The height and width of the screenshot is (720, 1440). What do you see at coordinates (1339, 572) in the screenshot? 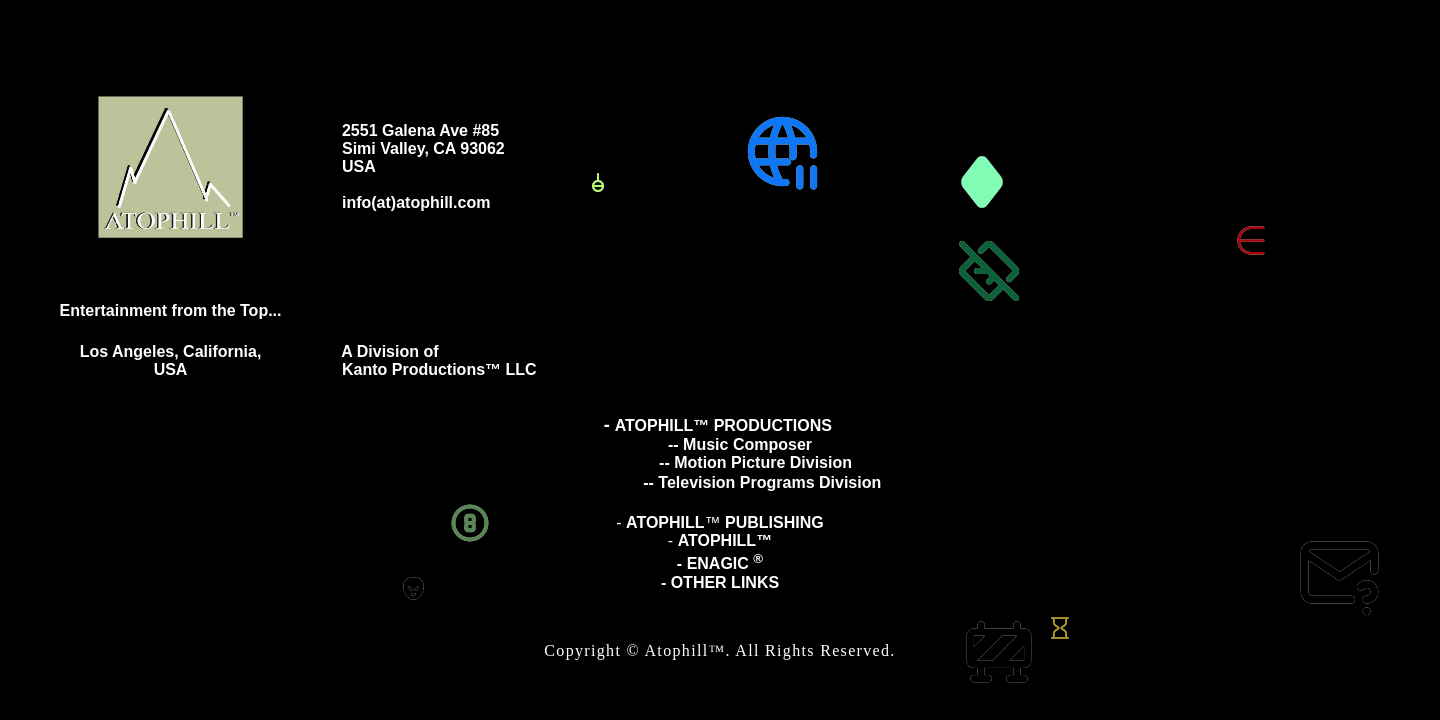
I see `email help or support` at bounding box center [1339, 572].